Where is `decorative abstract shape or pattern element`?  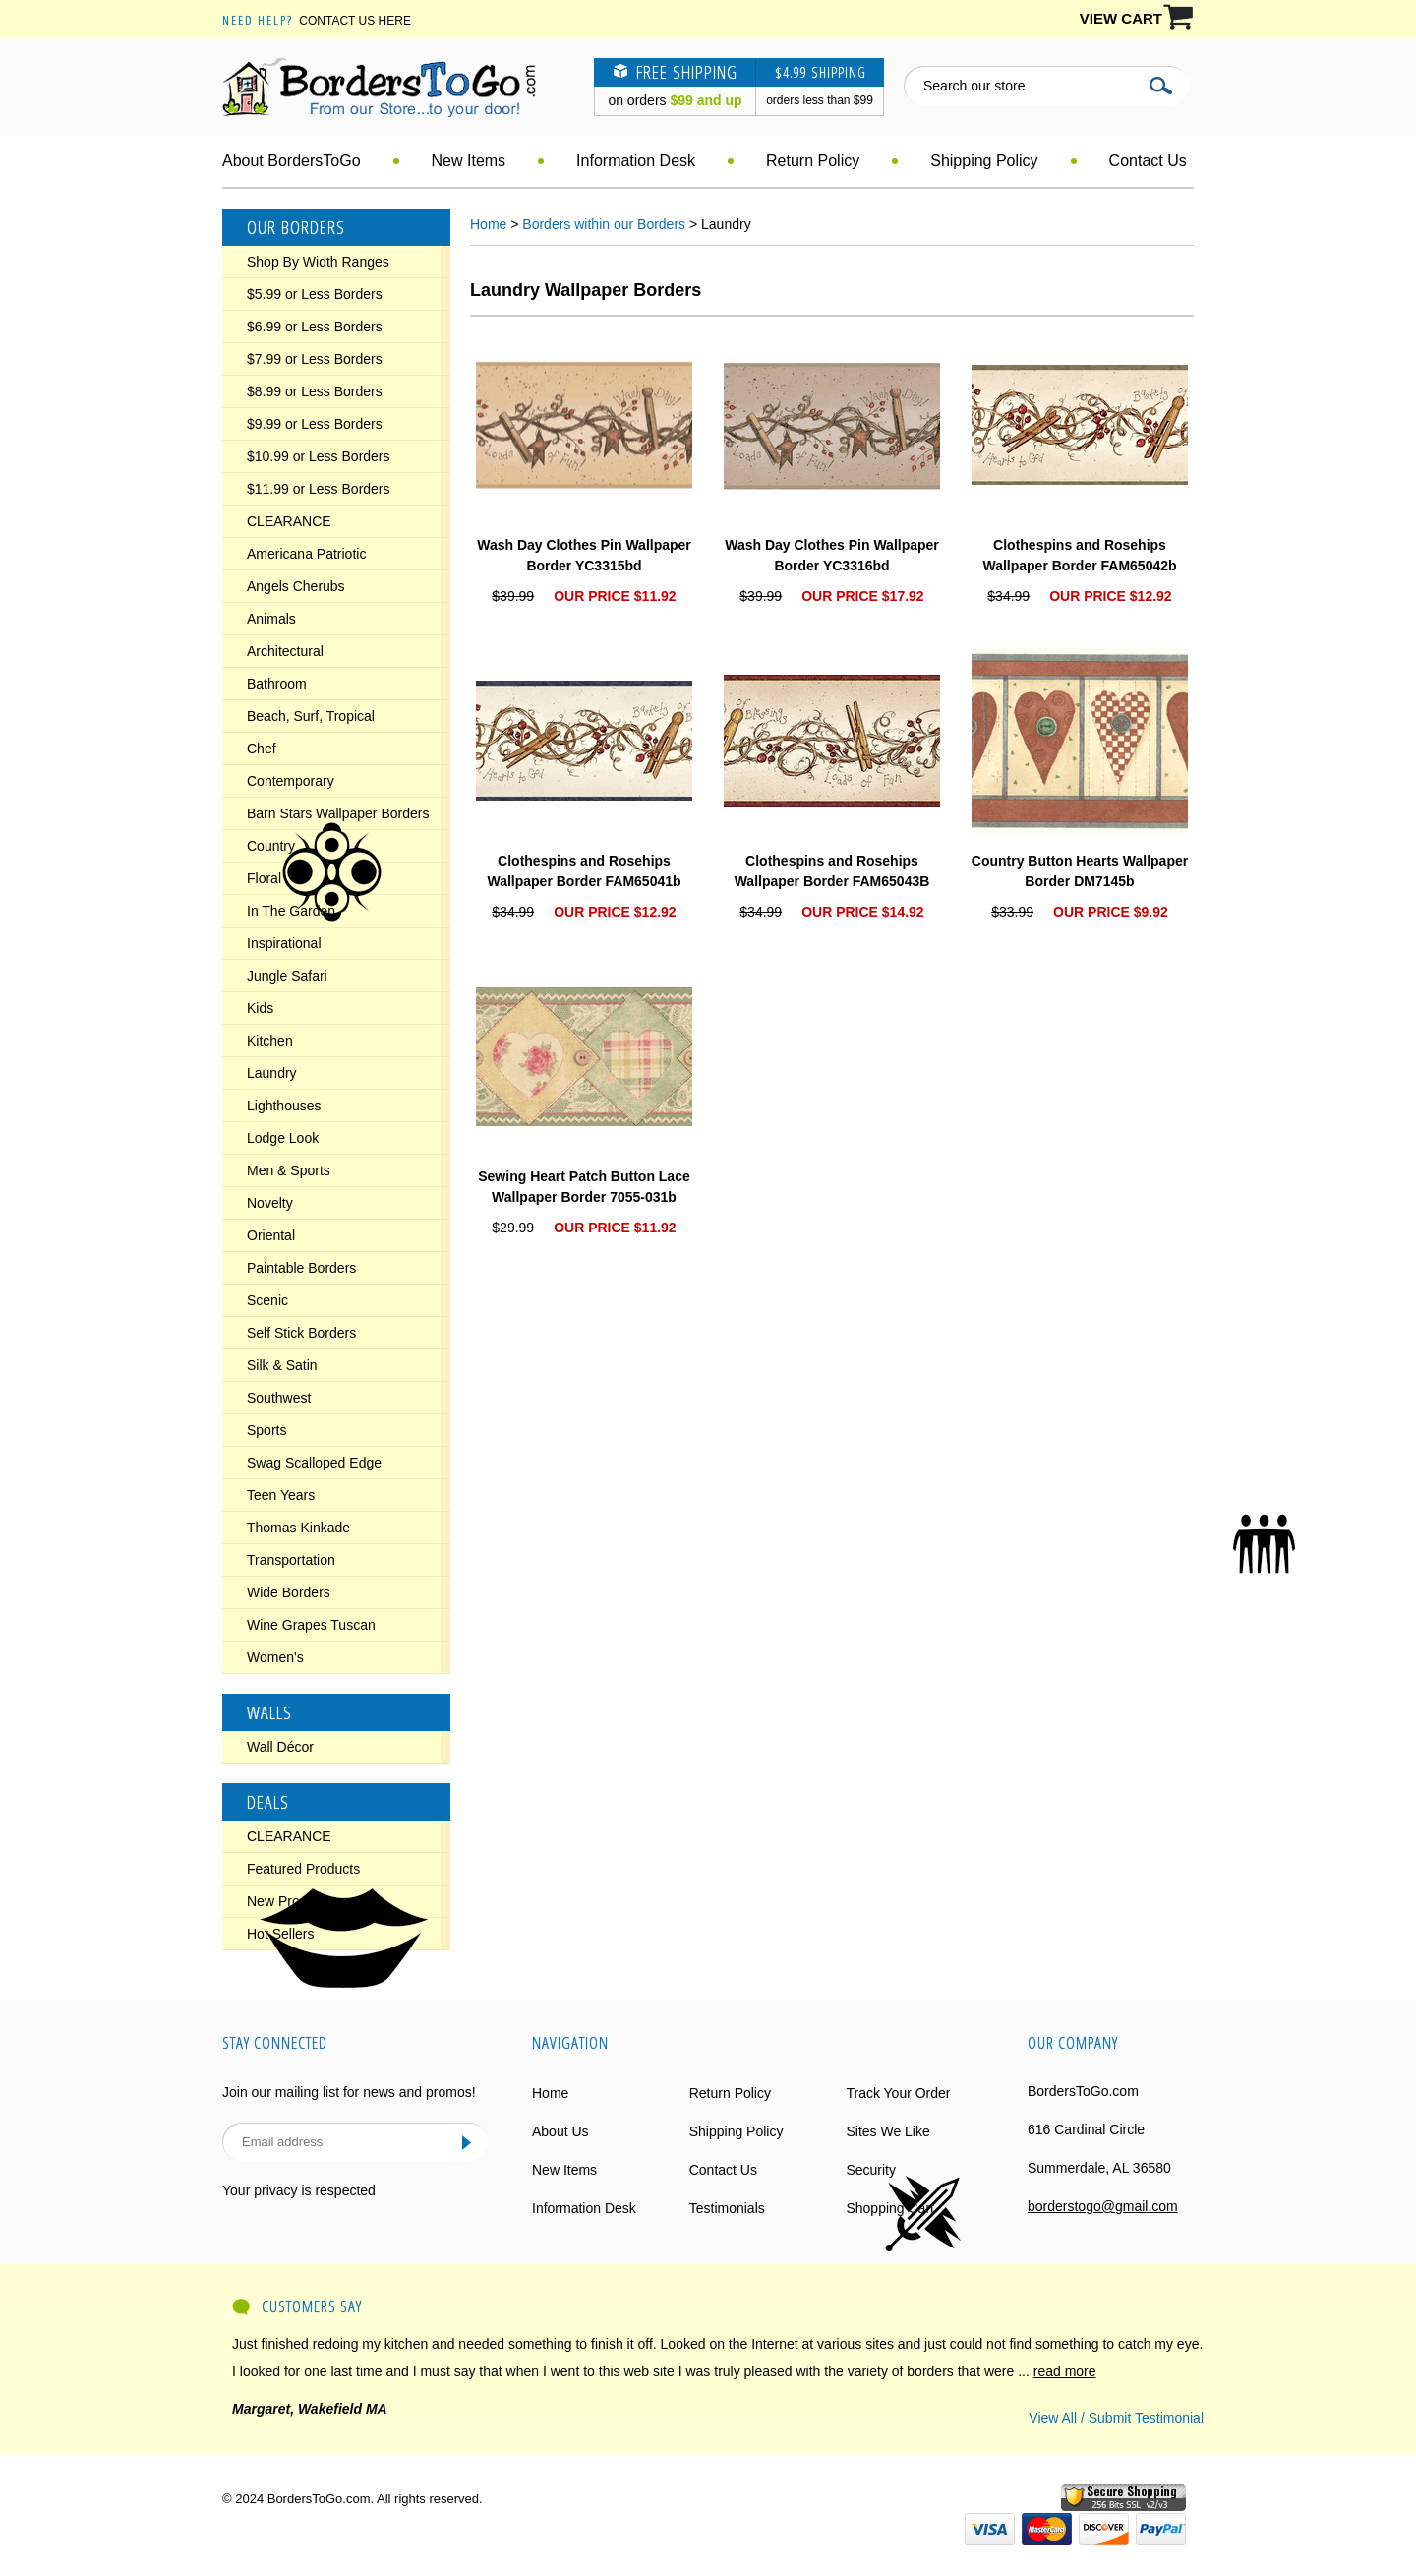
decorative abstract shape or pattern element is located at coordinates (331, 871).